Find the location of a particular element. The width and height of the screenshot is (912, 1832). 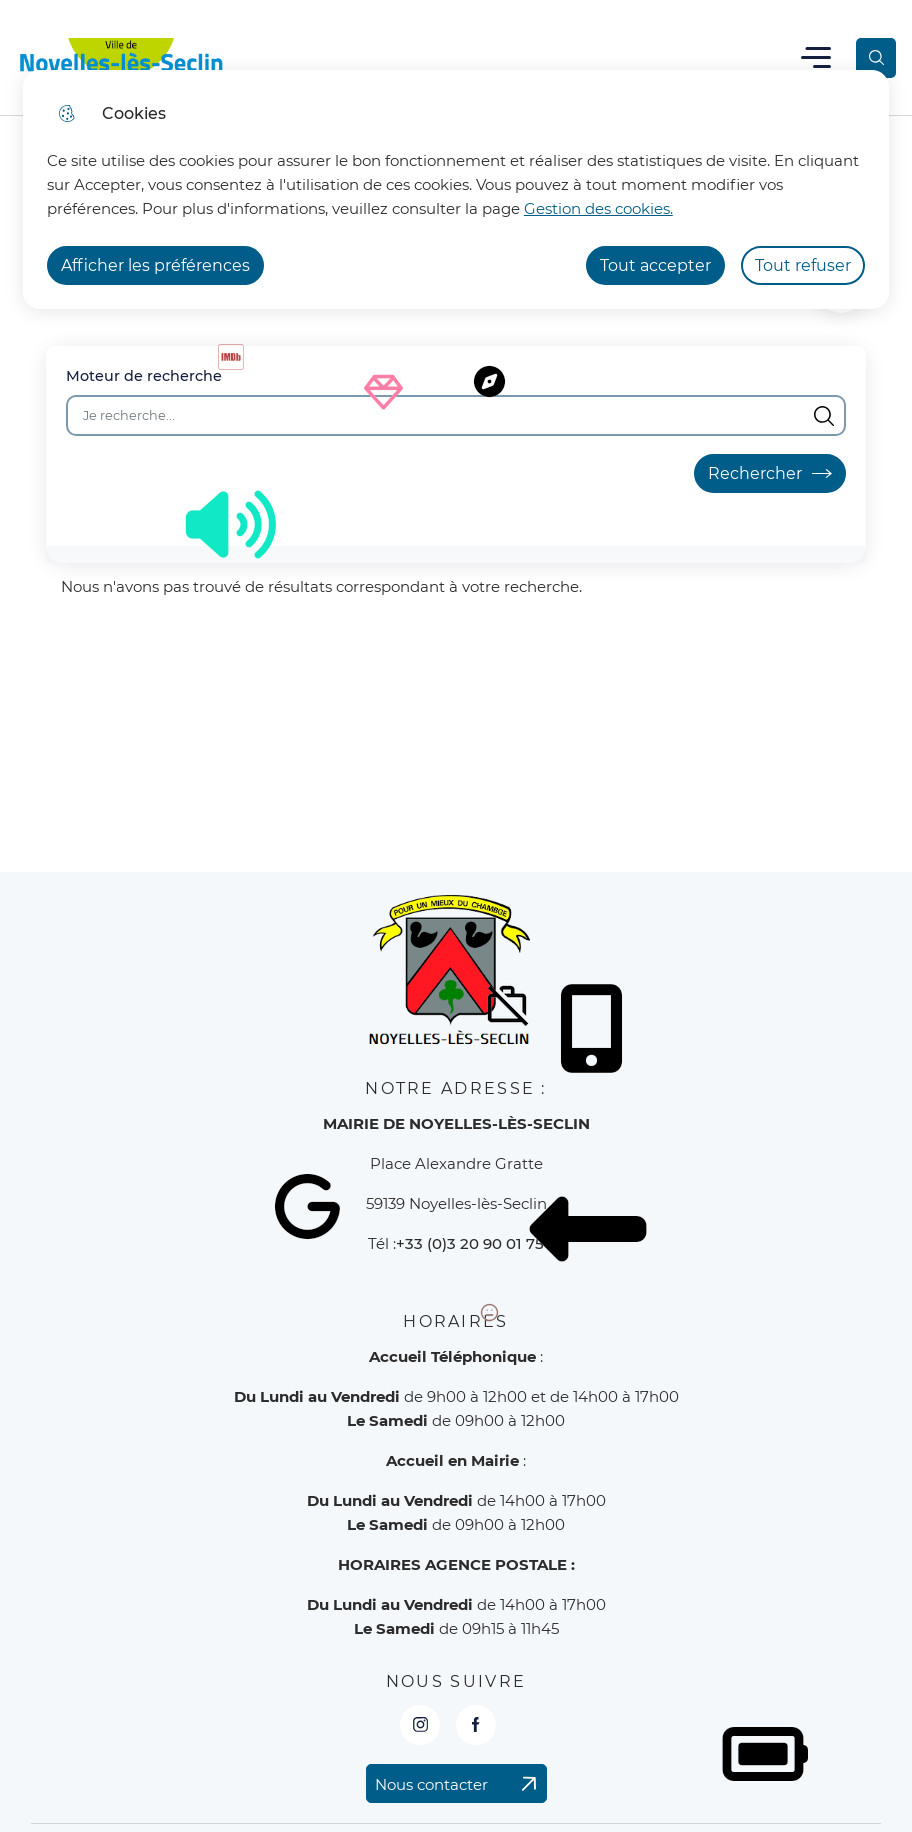

work mode disabled or unavailable is located at coordinates (507, 1005).